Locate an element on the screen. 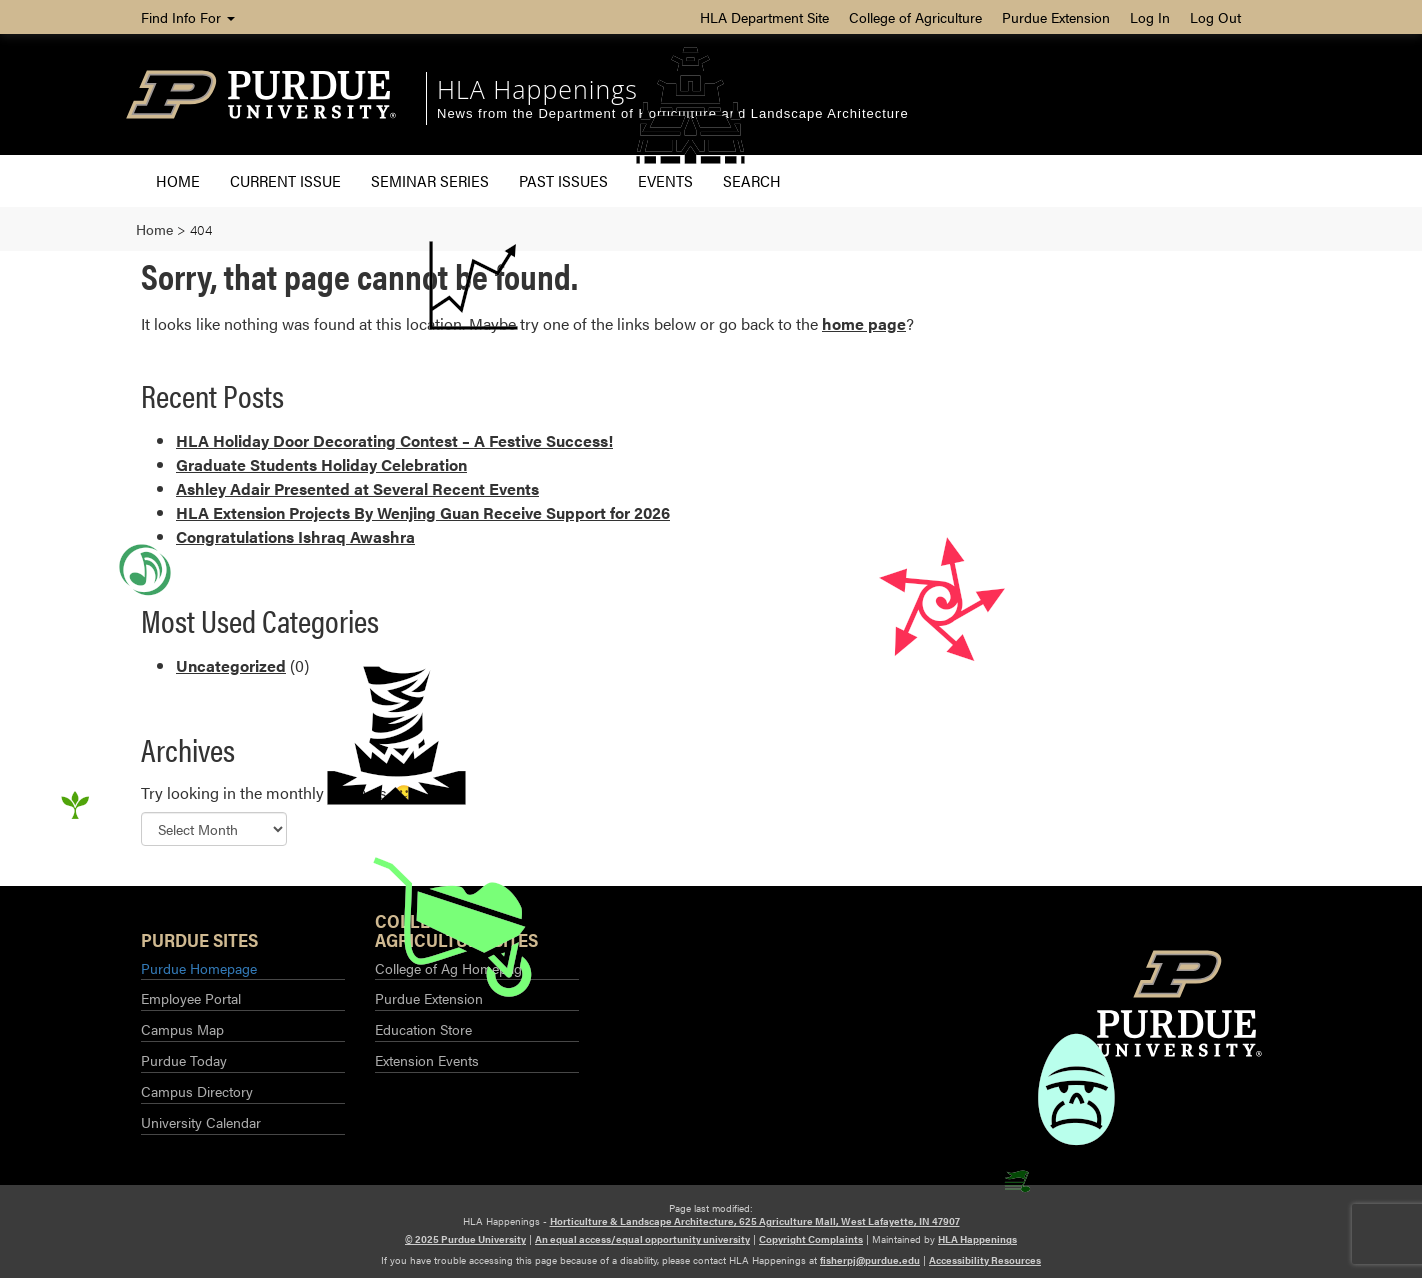 The image size is (1422, 1278). view analytics or statistics is located at coordinates (473, 285).